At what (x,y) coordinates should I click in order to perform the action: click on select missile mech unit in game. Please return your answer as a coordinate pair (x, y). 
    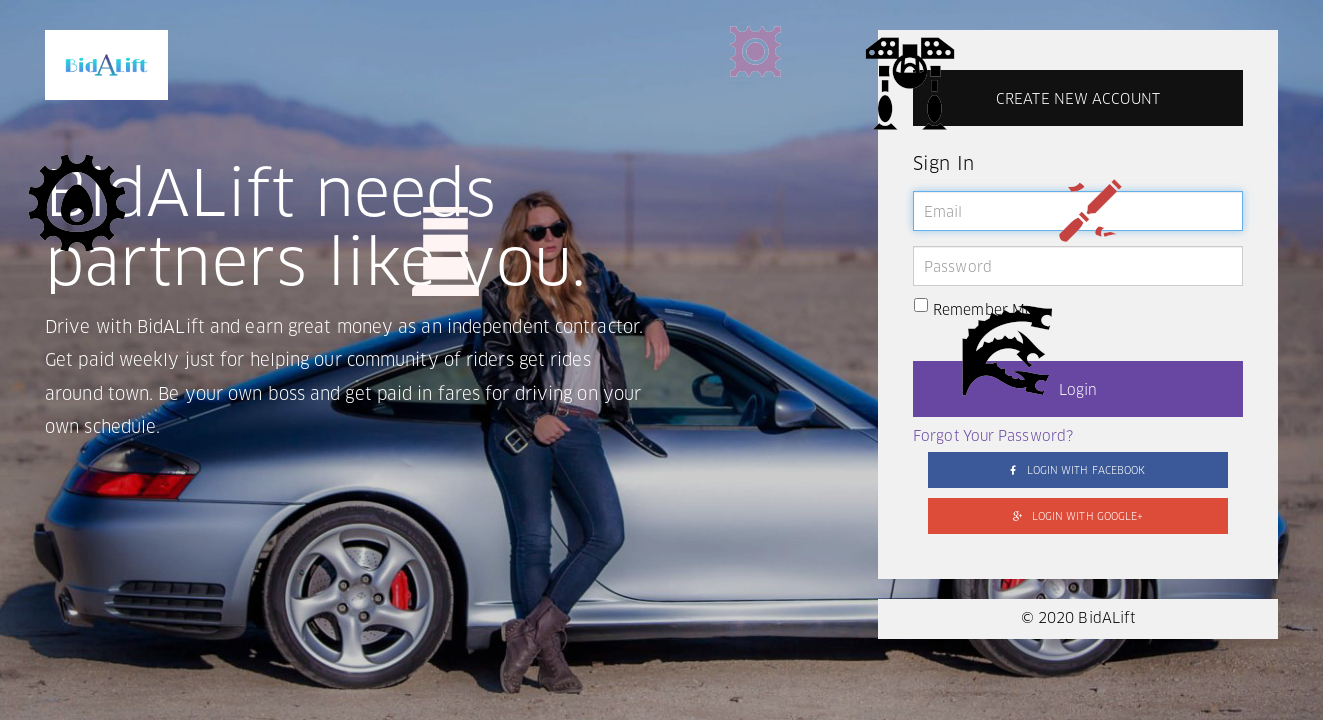
    Looking at the image, I should click on (910, 84).